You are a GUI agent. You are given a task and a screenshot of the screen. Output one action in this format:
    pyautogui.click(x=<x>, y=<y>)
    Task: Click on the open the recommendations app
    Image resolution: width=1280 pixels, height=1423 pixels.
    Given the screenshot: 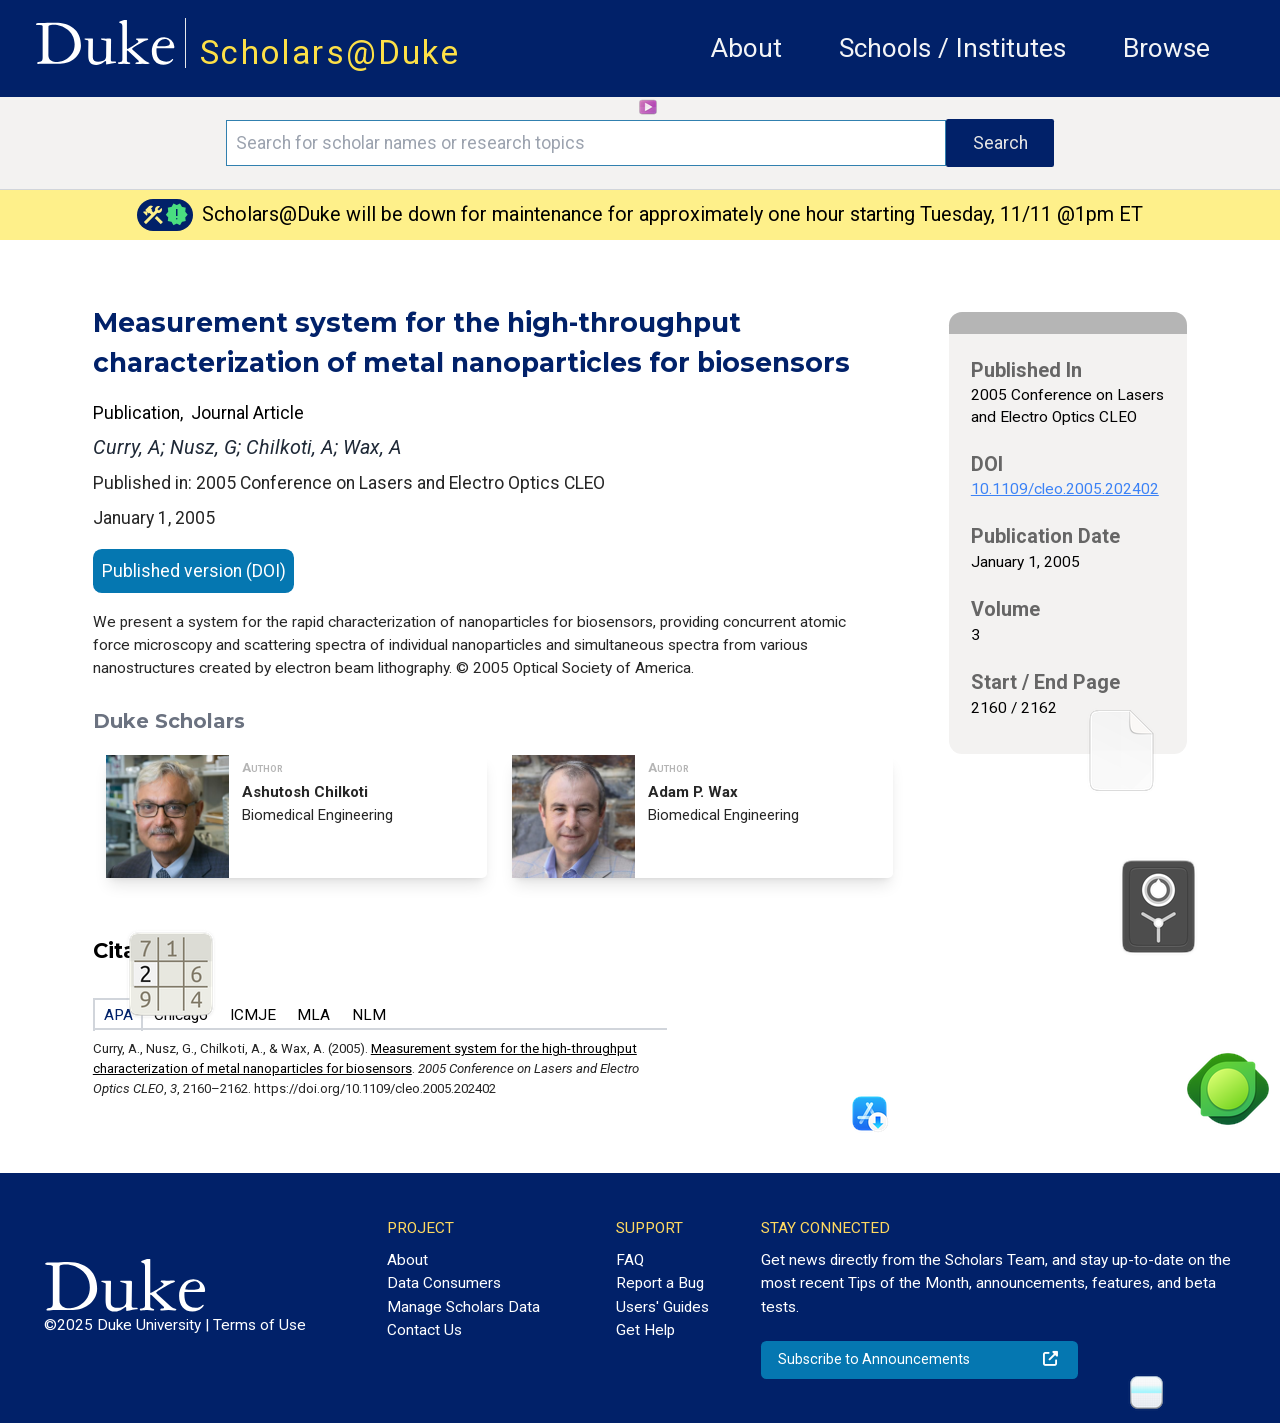 What is the action you would take?
    pyautogui.click(x=1228, y=1089)
    